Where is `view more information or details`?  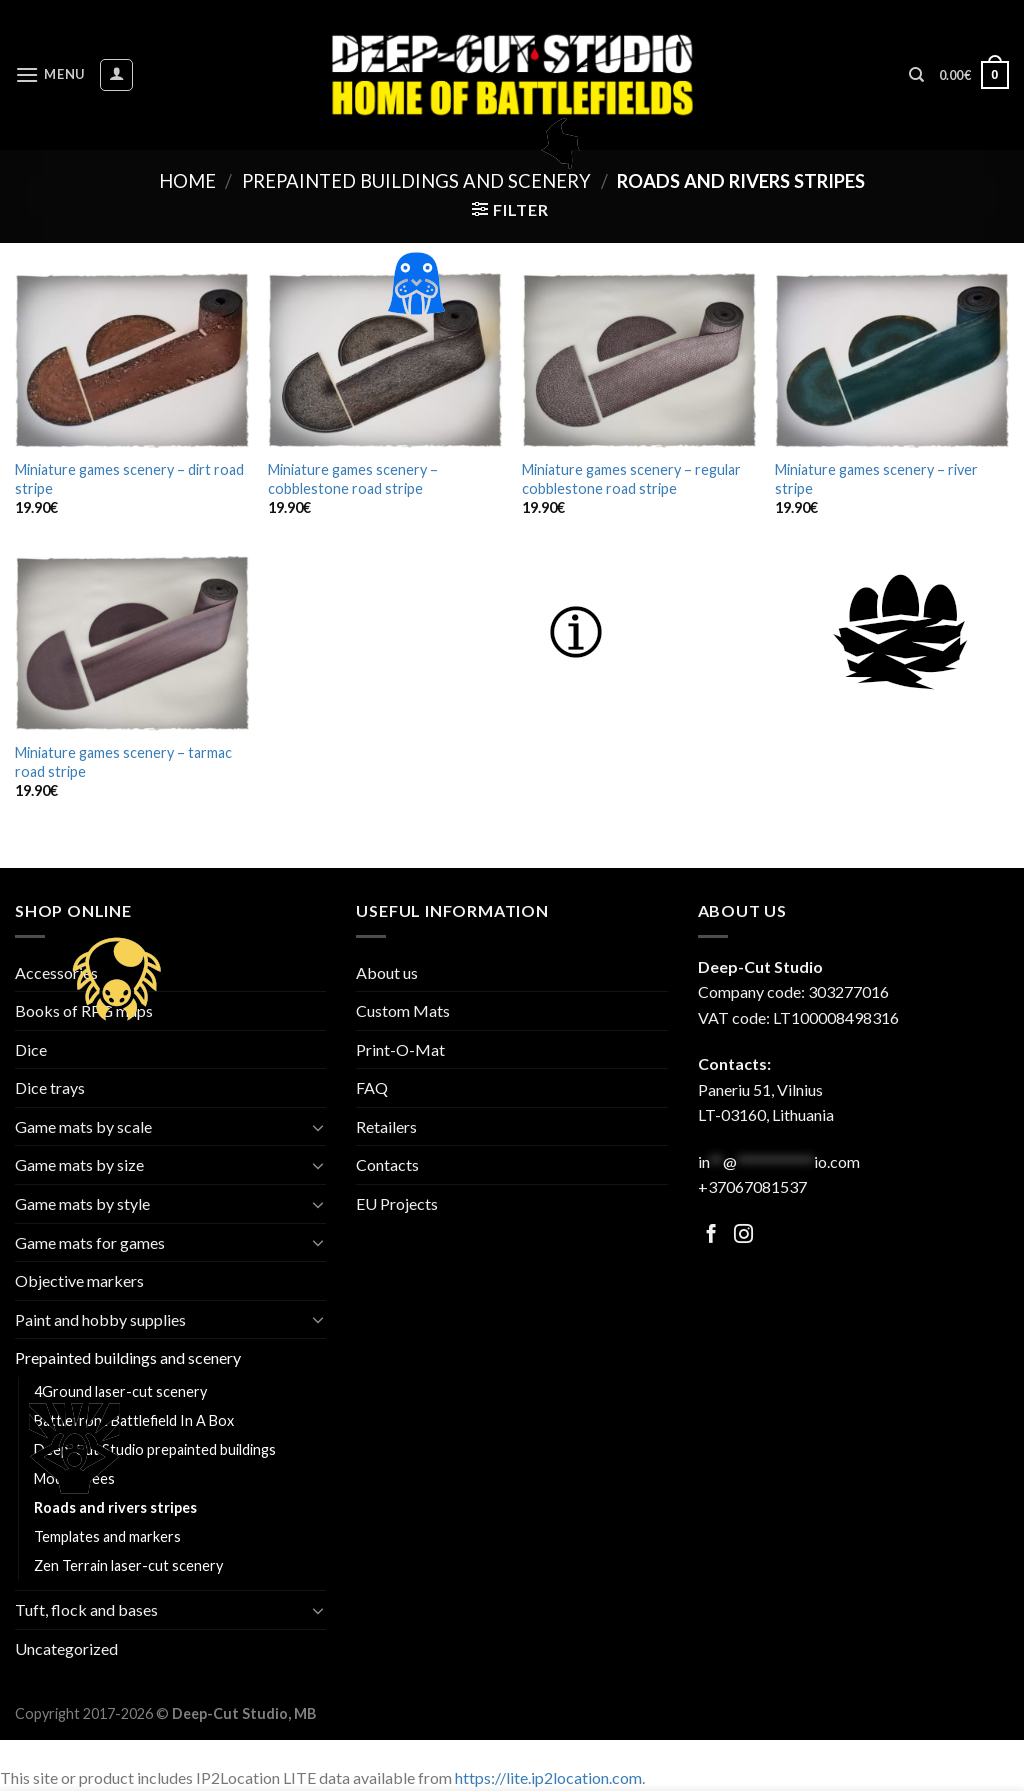 view more information or details is located at coordinates (576, 632).